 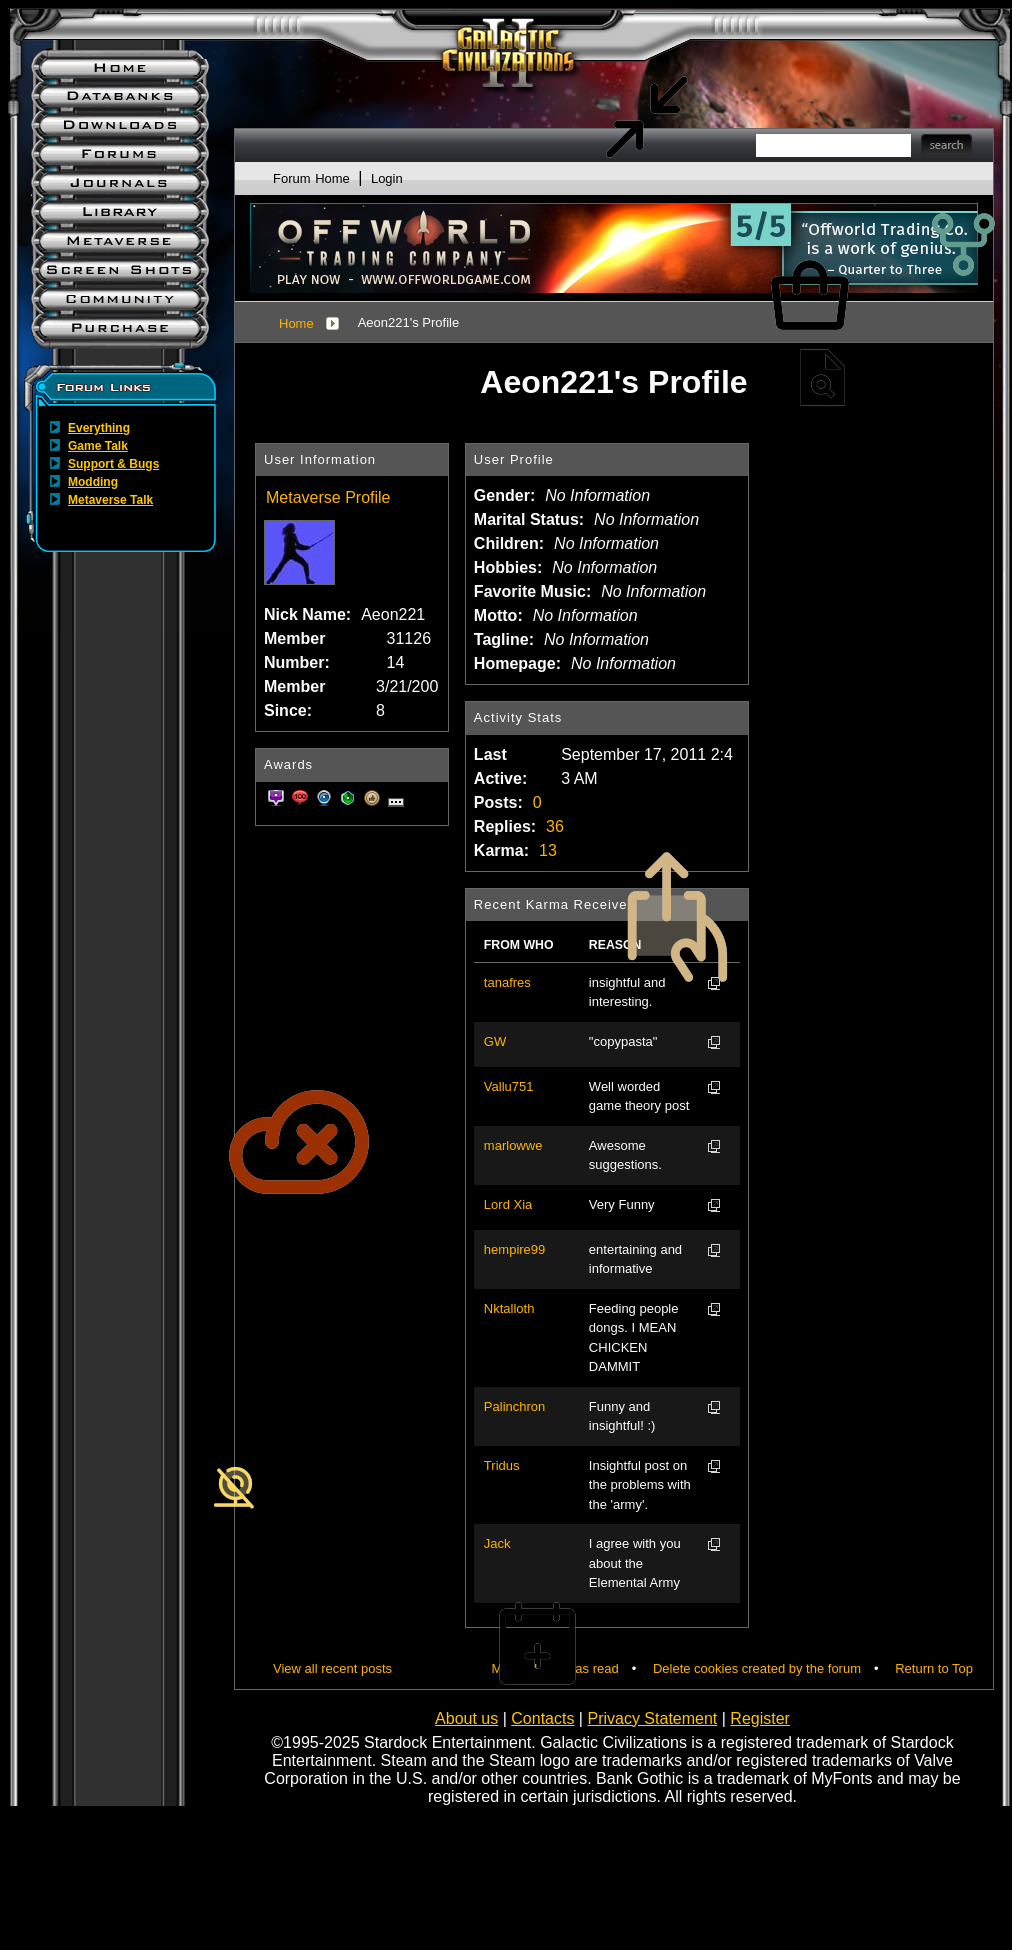 What do you see at coordinates (537, 1646) in the screenshot?
I see `add a new event to your calendar` at bounding box center [537, 1646].